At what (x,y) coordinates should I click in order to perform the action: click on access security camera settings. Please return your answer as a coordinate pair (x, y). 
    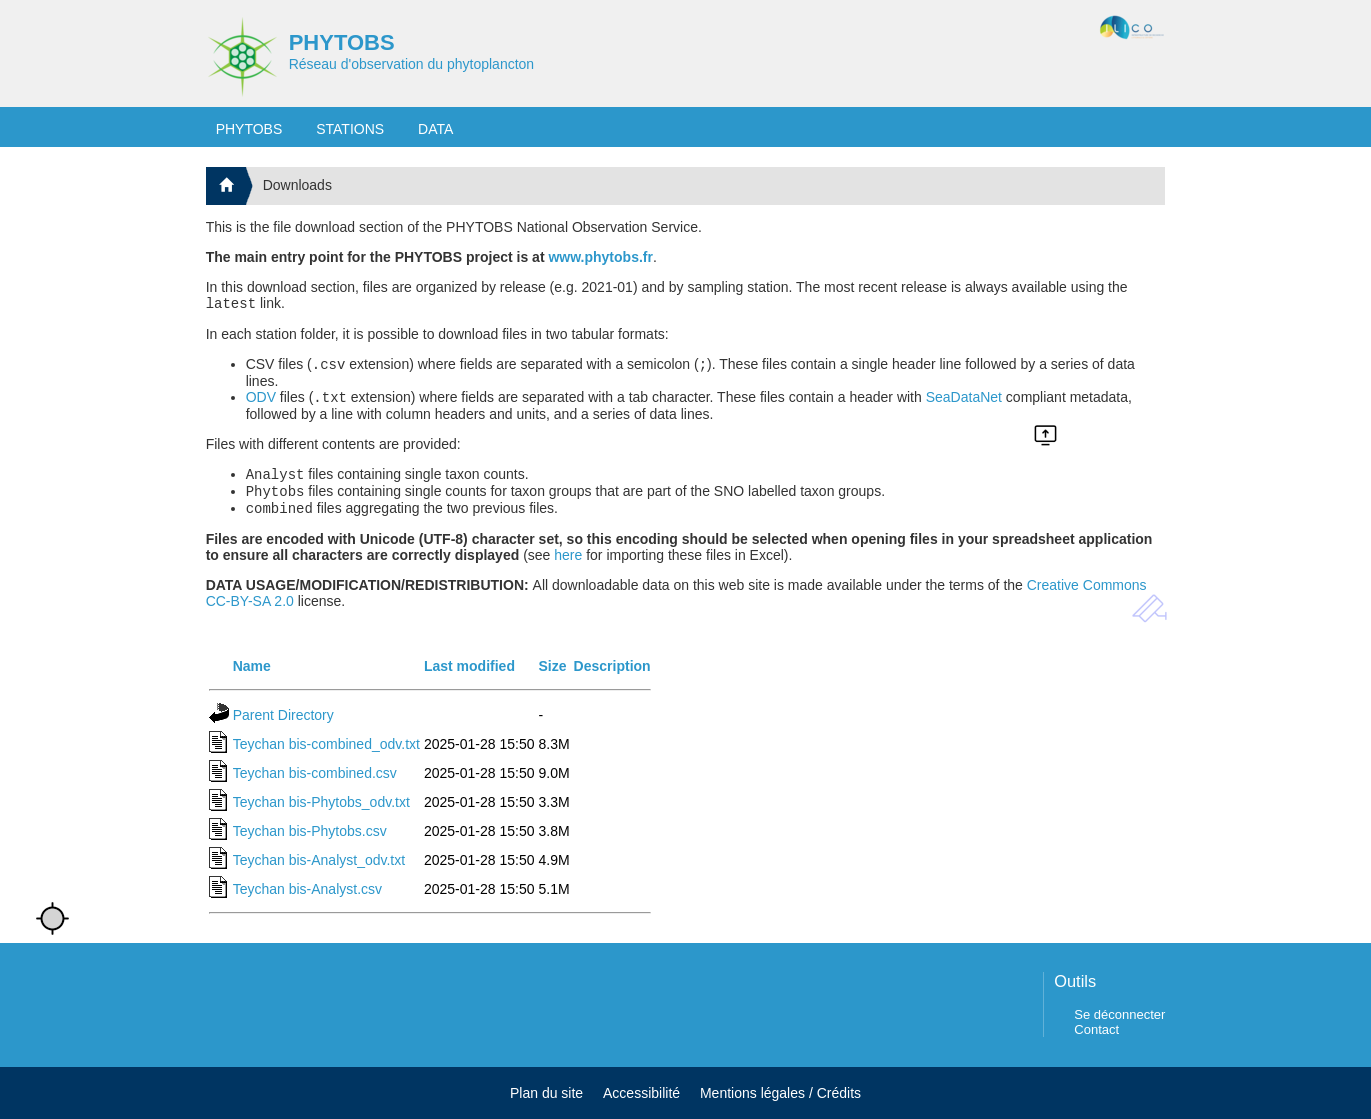
    Looking at the image, I should click on (1149, 610).